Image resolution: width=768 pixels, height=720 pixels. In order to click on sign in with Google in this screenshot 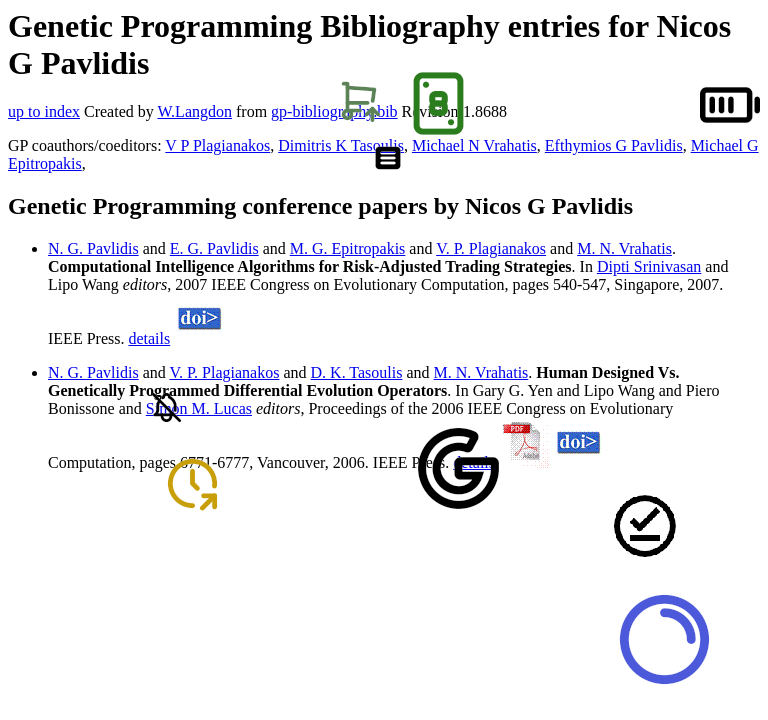, I will do `click(458, 468)`.